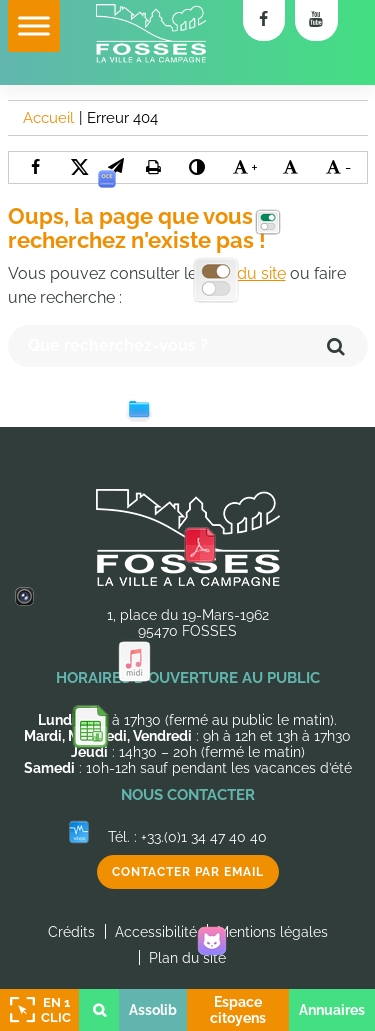  Describe the element at coordinates (107, 179) in the screenshot. I see `open OCE DRAWEXE application` at that location.